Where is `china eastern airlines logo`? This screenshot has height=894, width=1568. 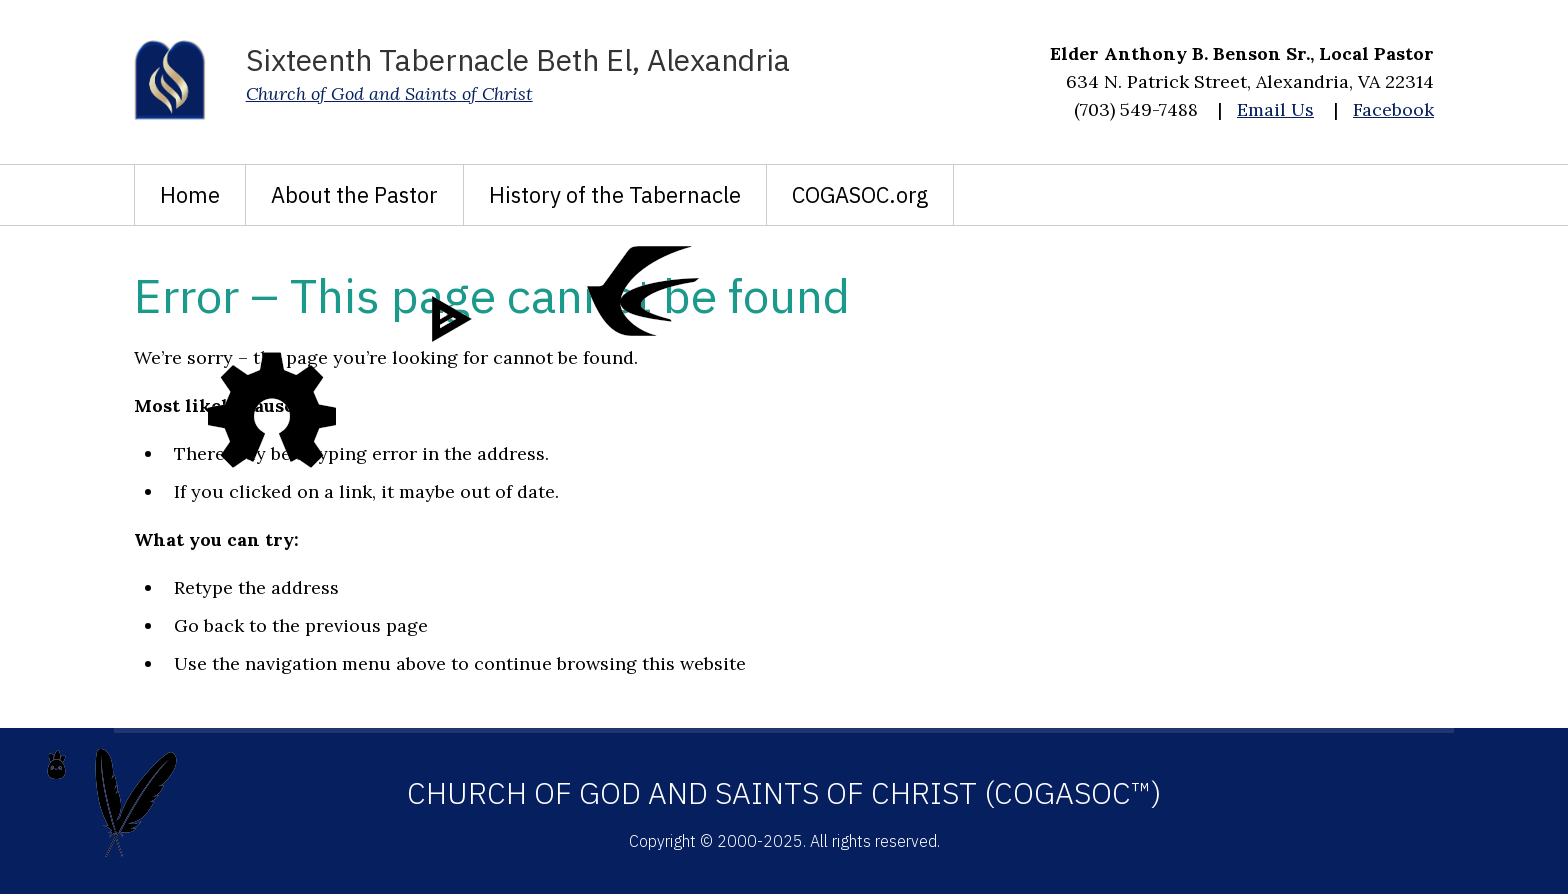 china eastern airlines logo is located at coordinates (643, 291).